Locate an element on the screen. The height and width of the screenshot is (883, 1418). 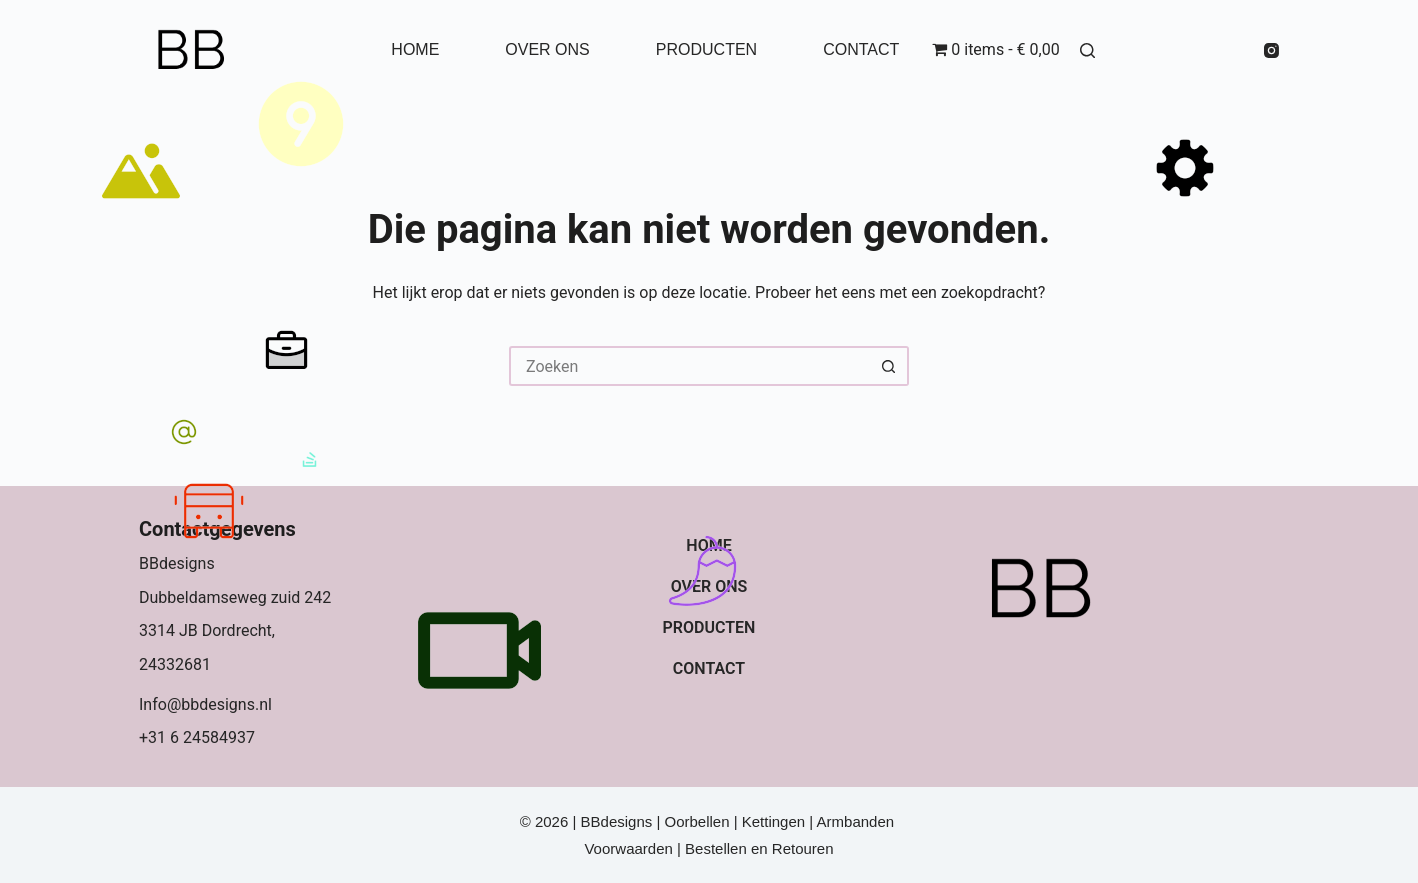
enter an email address is located at coordinates (184, 432).